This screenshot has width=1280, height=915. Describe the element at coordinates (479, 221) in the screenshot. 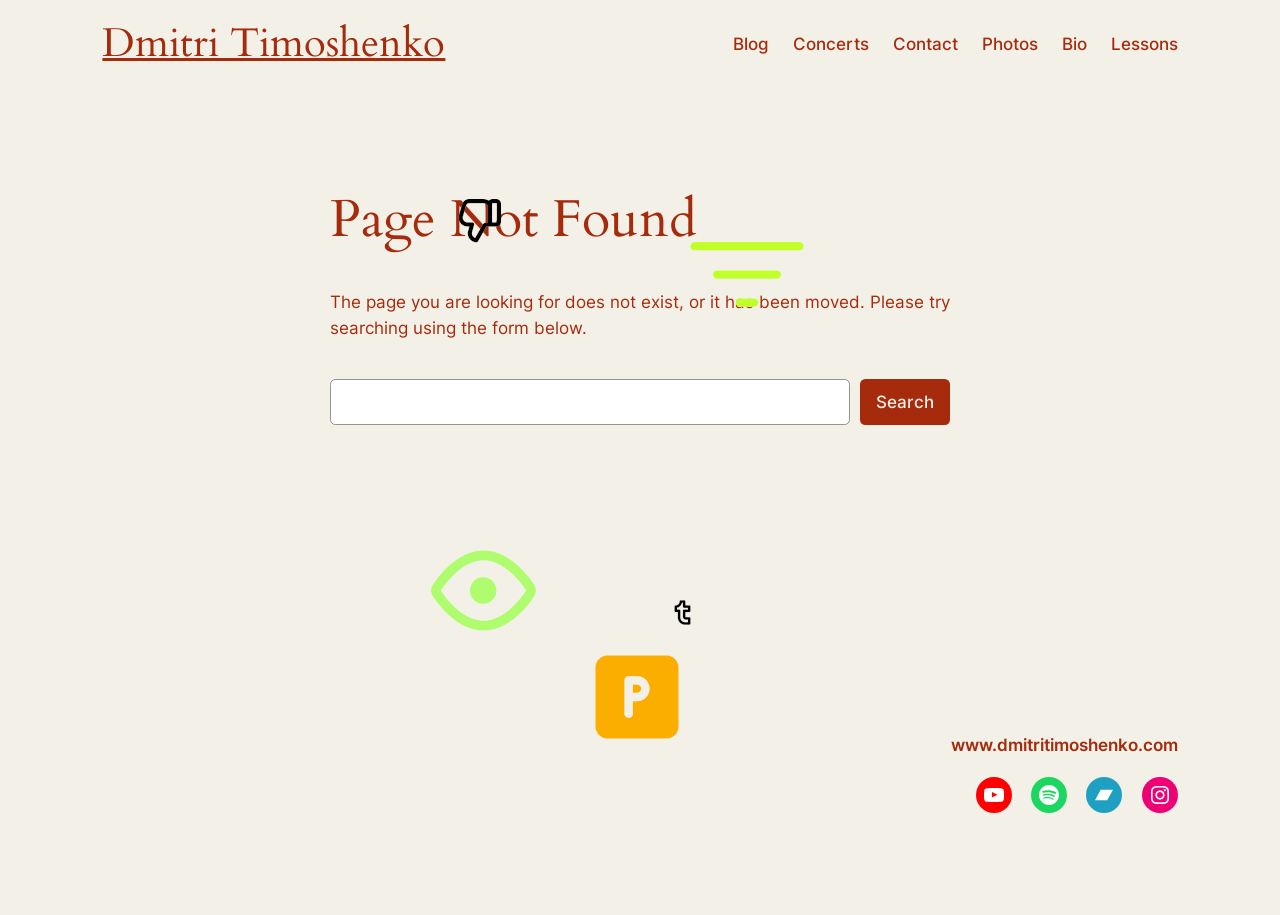

I see `dislike or downvote content` at that location.